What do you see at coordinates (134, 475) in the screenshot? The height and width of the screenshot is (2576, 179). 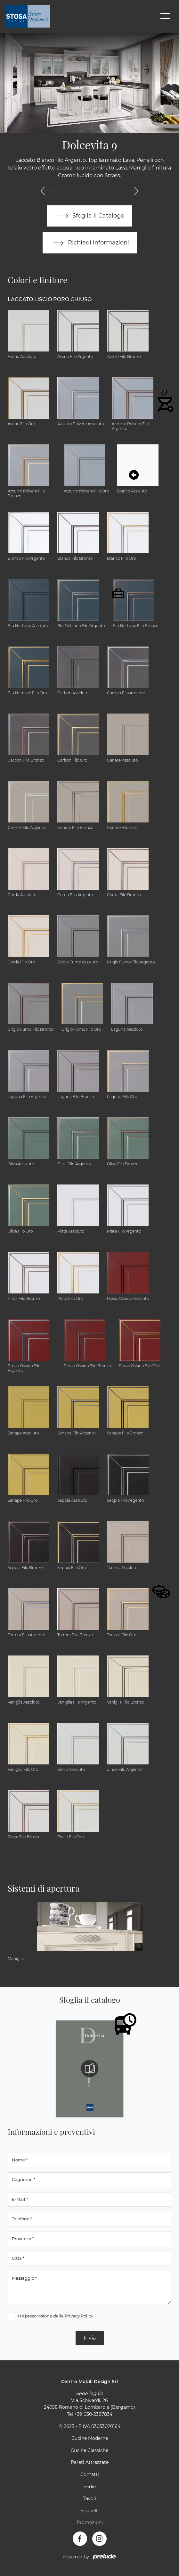 I see `go back to the previous screen` at bounding box center [134, 475].